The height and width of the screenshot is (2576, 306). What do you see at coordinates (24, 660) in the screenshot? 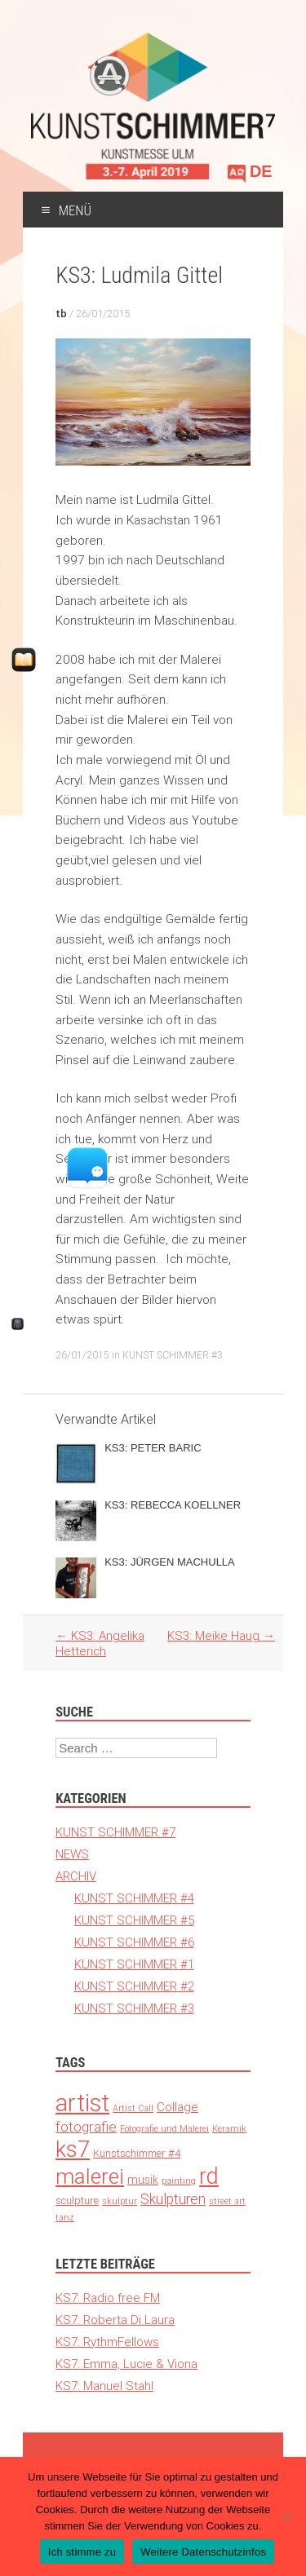
I see `open the Books app` at bounding box center [24, 660].